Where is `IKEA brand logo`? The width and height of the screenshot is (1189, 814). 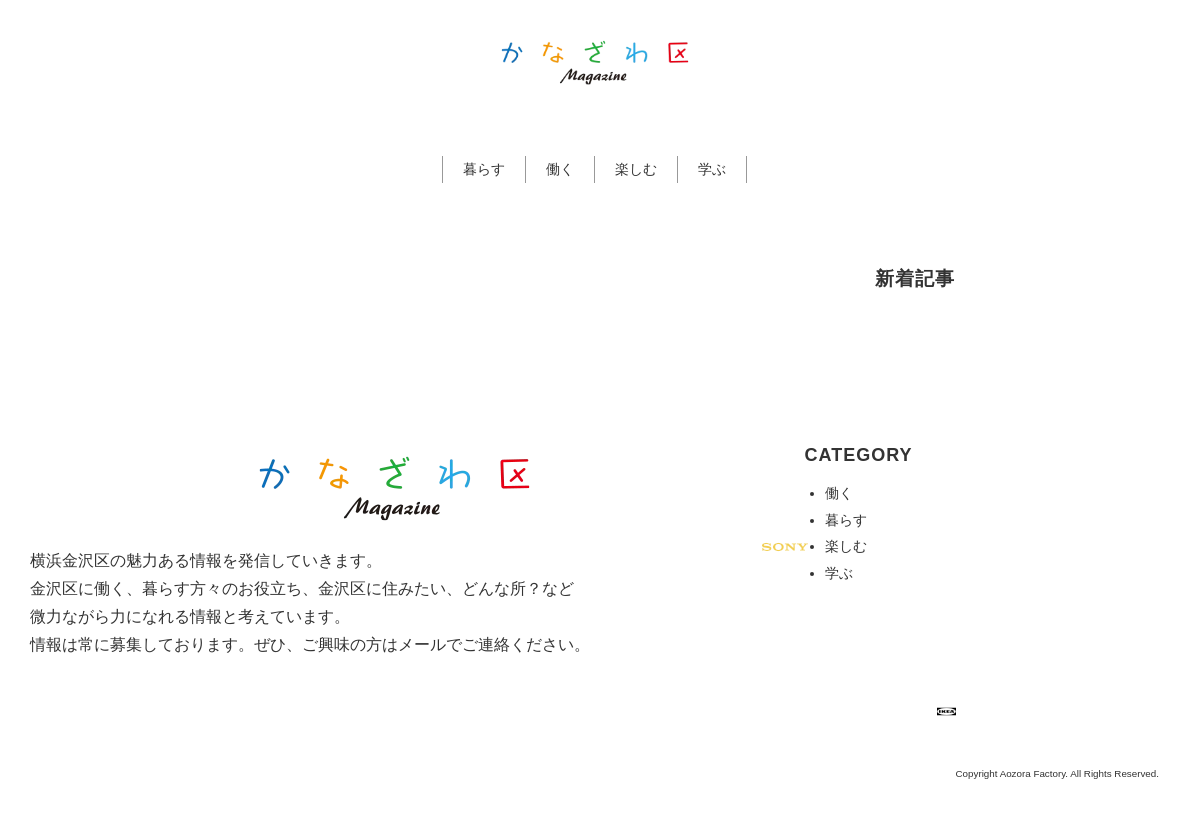 IKEA brand logo is located at coordinates (946, 711).